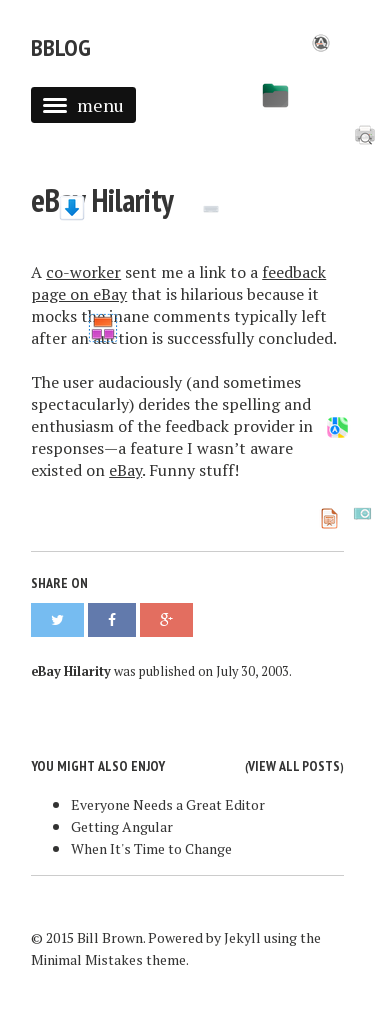  I want to click on download a file or content, so click(72, 208).